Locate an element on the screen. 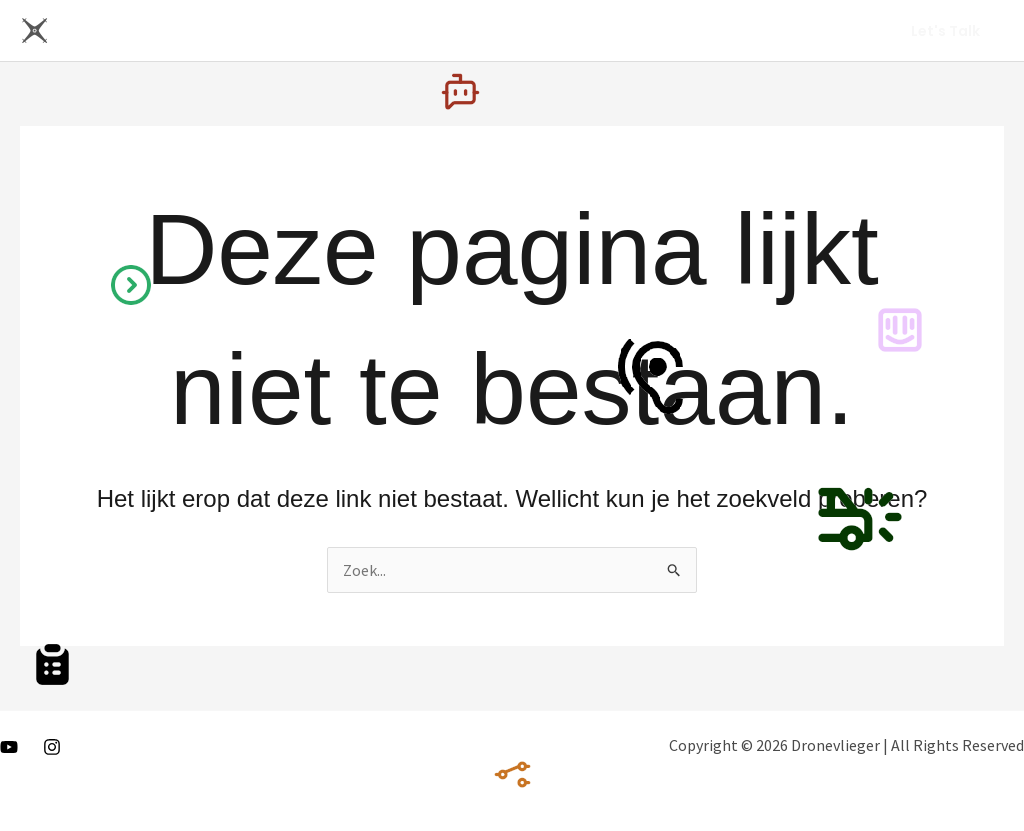 This screenshot has height=831, width=1024. open intercom customer messaging is located at coordinates (900, 330).